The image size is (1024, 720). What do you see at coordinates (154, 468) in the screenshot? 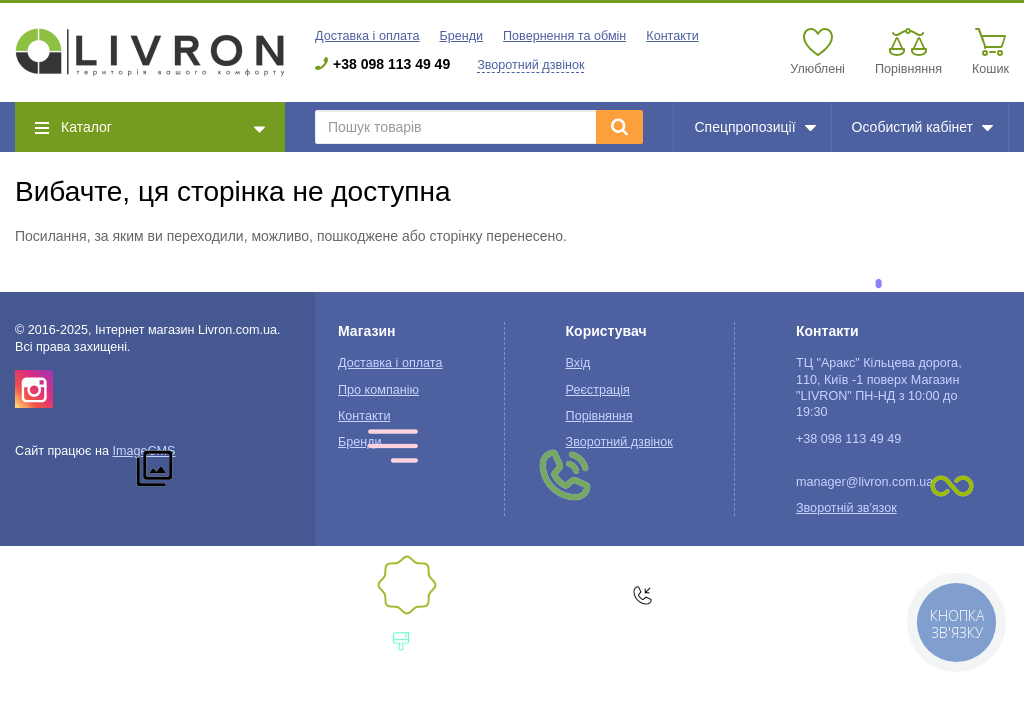
I see `filter or sort images in a gallery` at bounding box center [154, 468].